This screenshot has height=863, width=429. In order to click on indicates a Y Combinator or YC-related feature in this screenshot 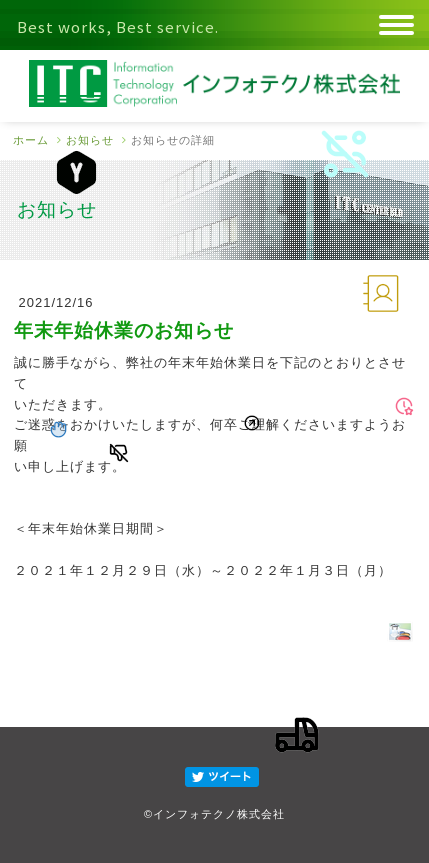, I will do `click(76, 172)`.